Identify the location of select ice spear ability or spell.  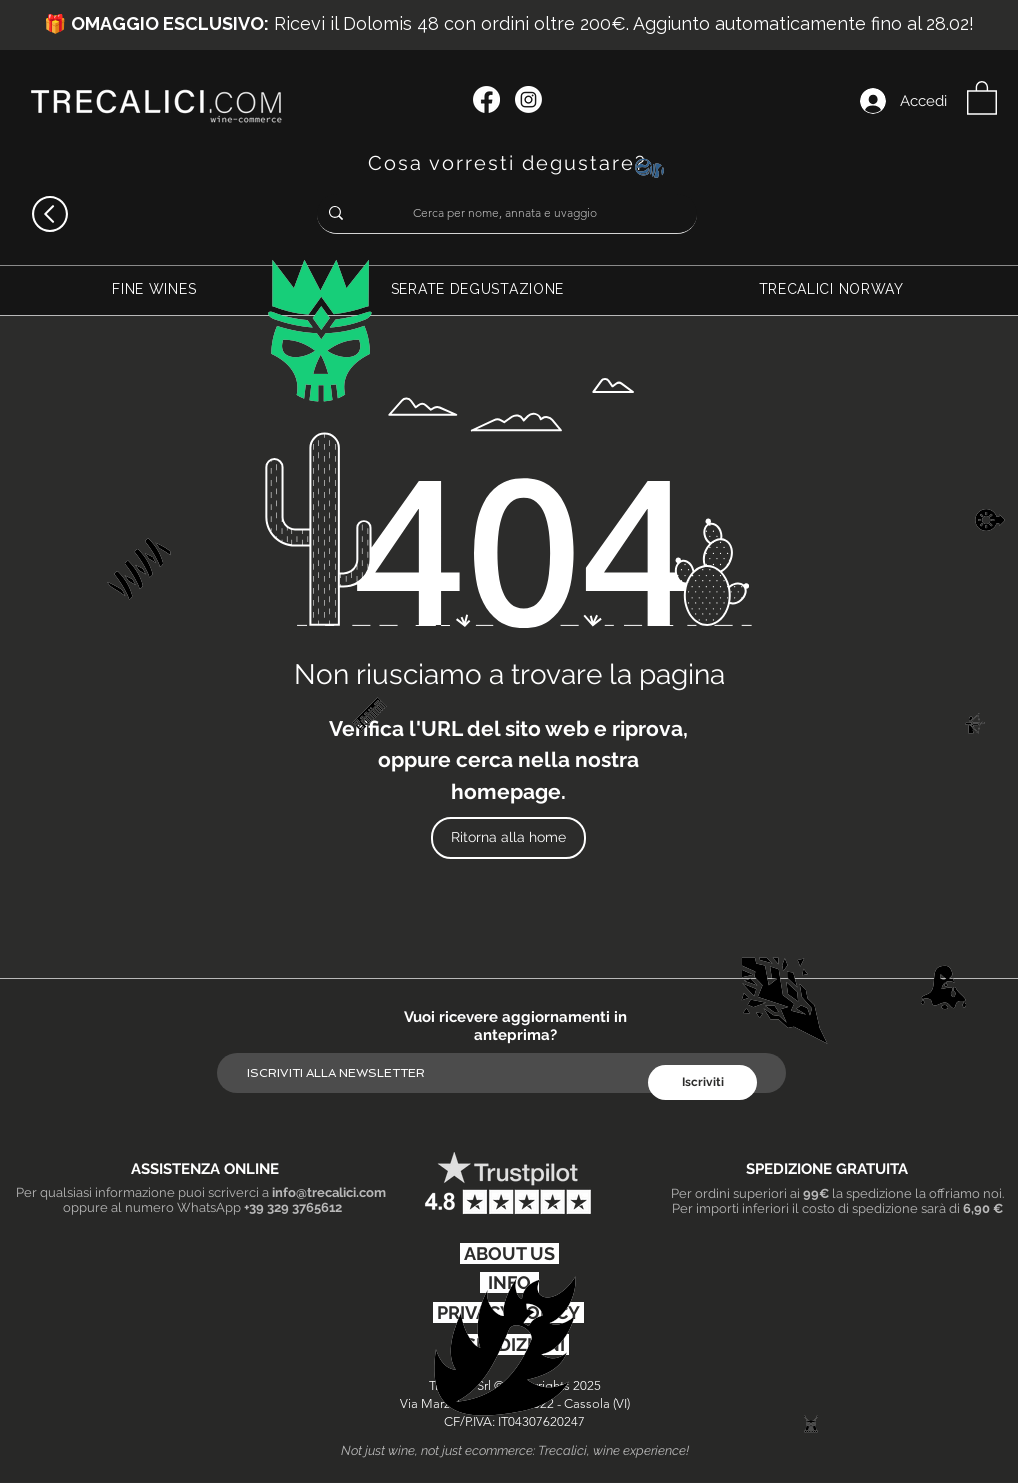
(784, 1000).